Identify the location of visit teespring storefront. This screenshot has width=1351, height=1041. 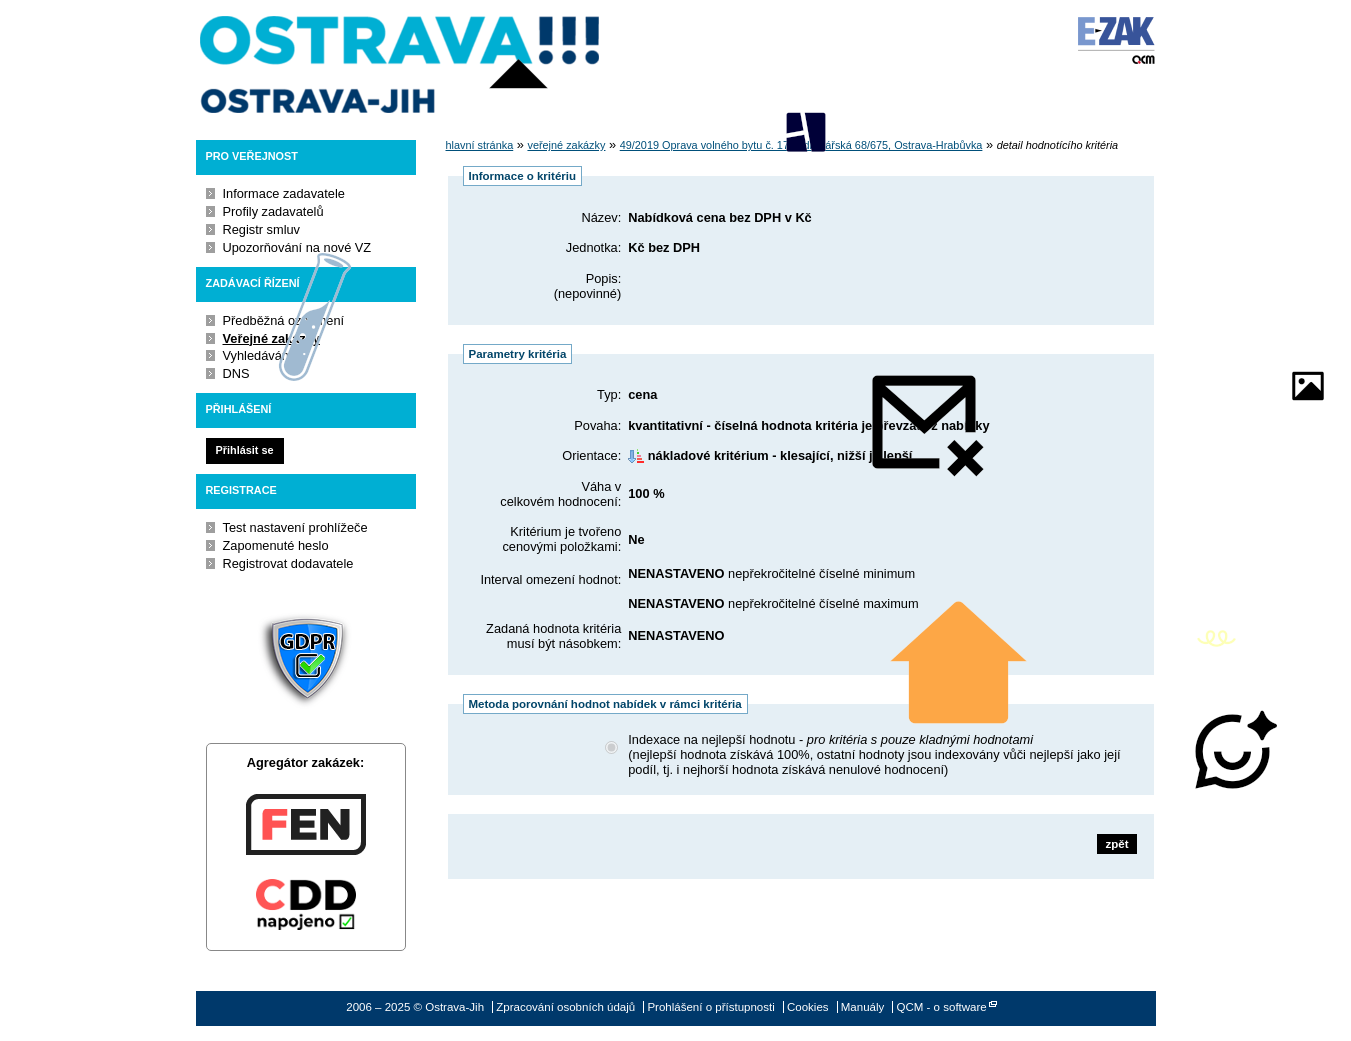
(1216, 638).